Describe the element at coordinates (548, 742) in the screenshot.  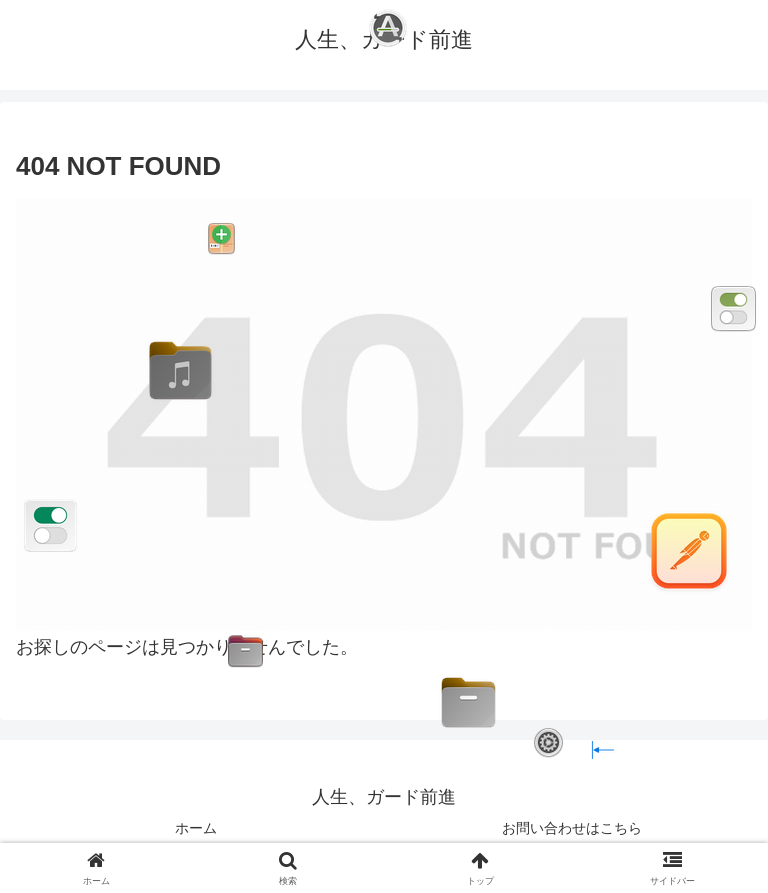
I see `open system settings` at that location.